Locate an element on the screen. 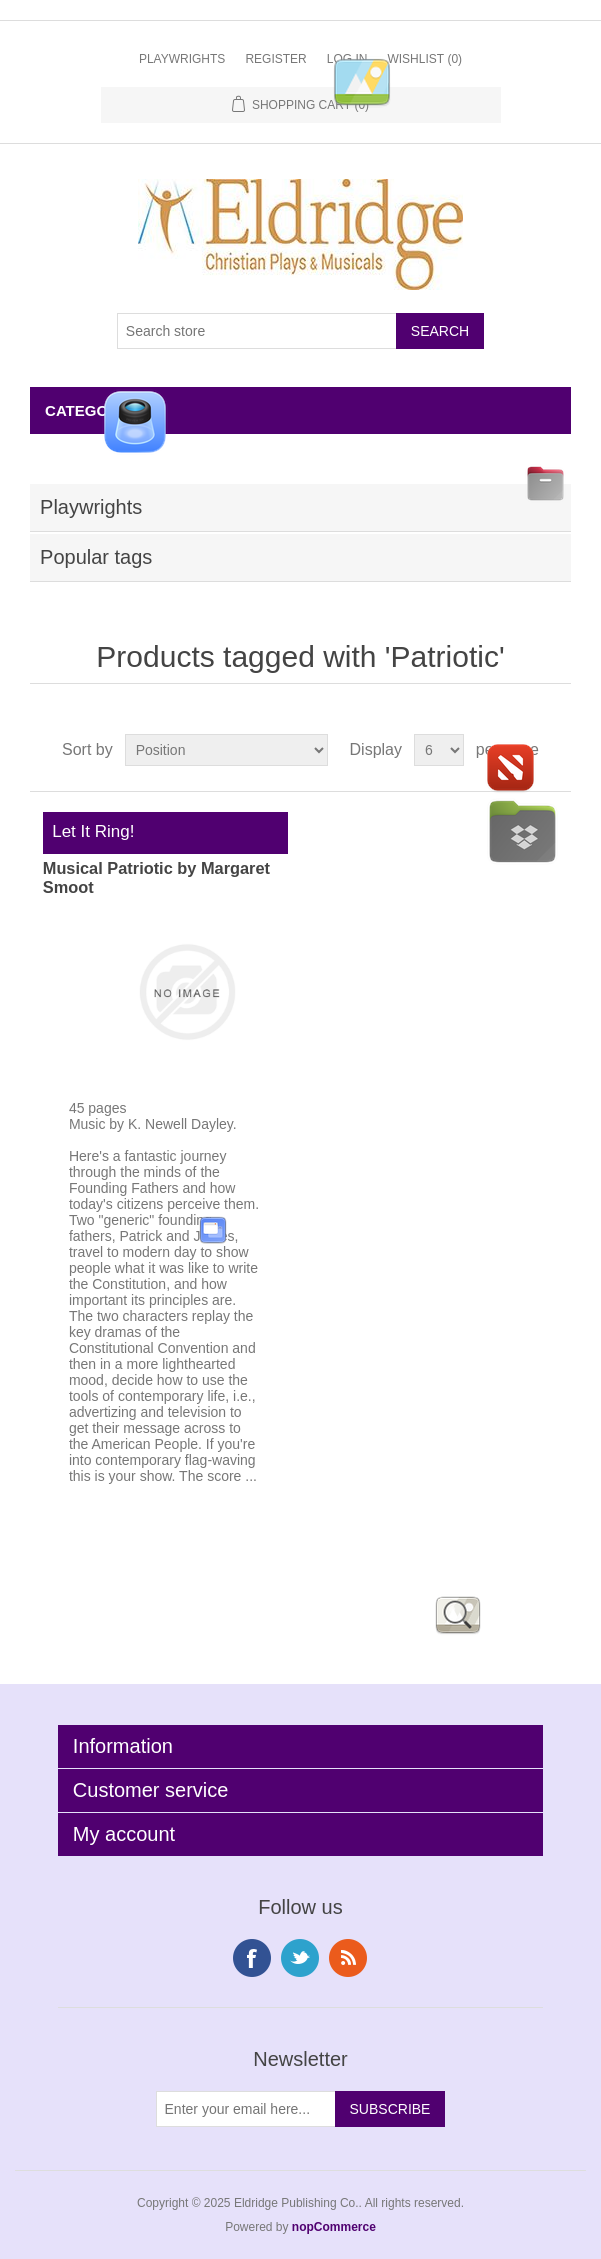 Image resolution: width=601 pixels, height=2259 pixels. open the file manager application is located at coordinates (545, 483).